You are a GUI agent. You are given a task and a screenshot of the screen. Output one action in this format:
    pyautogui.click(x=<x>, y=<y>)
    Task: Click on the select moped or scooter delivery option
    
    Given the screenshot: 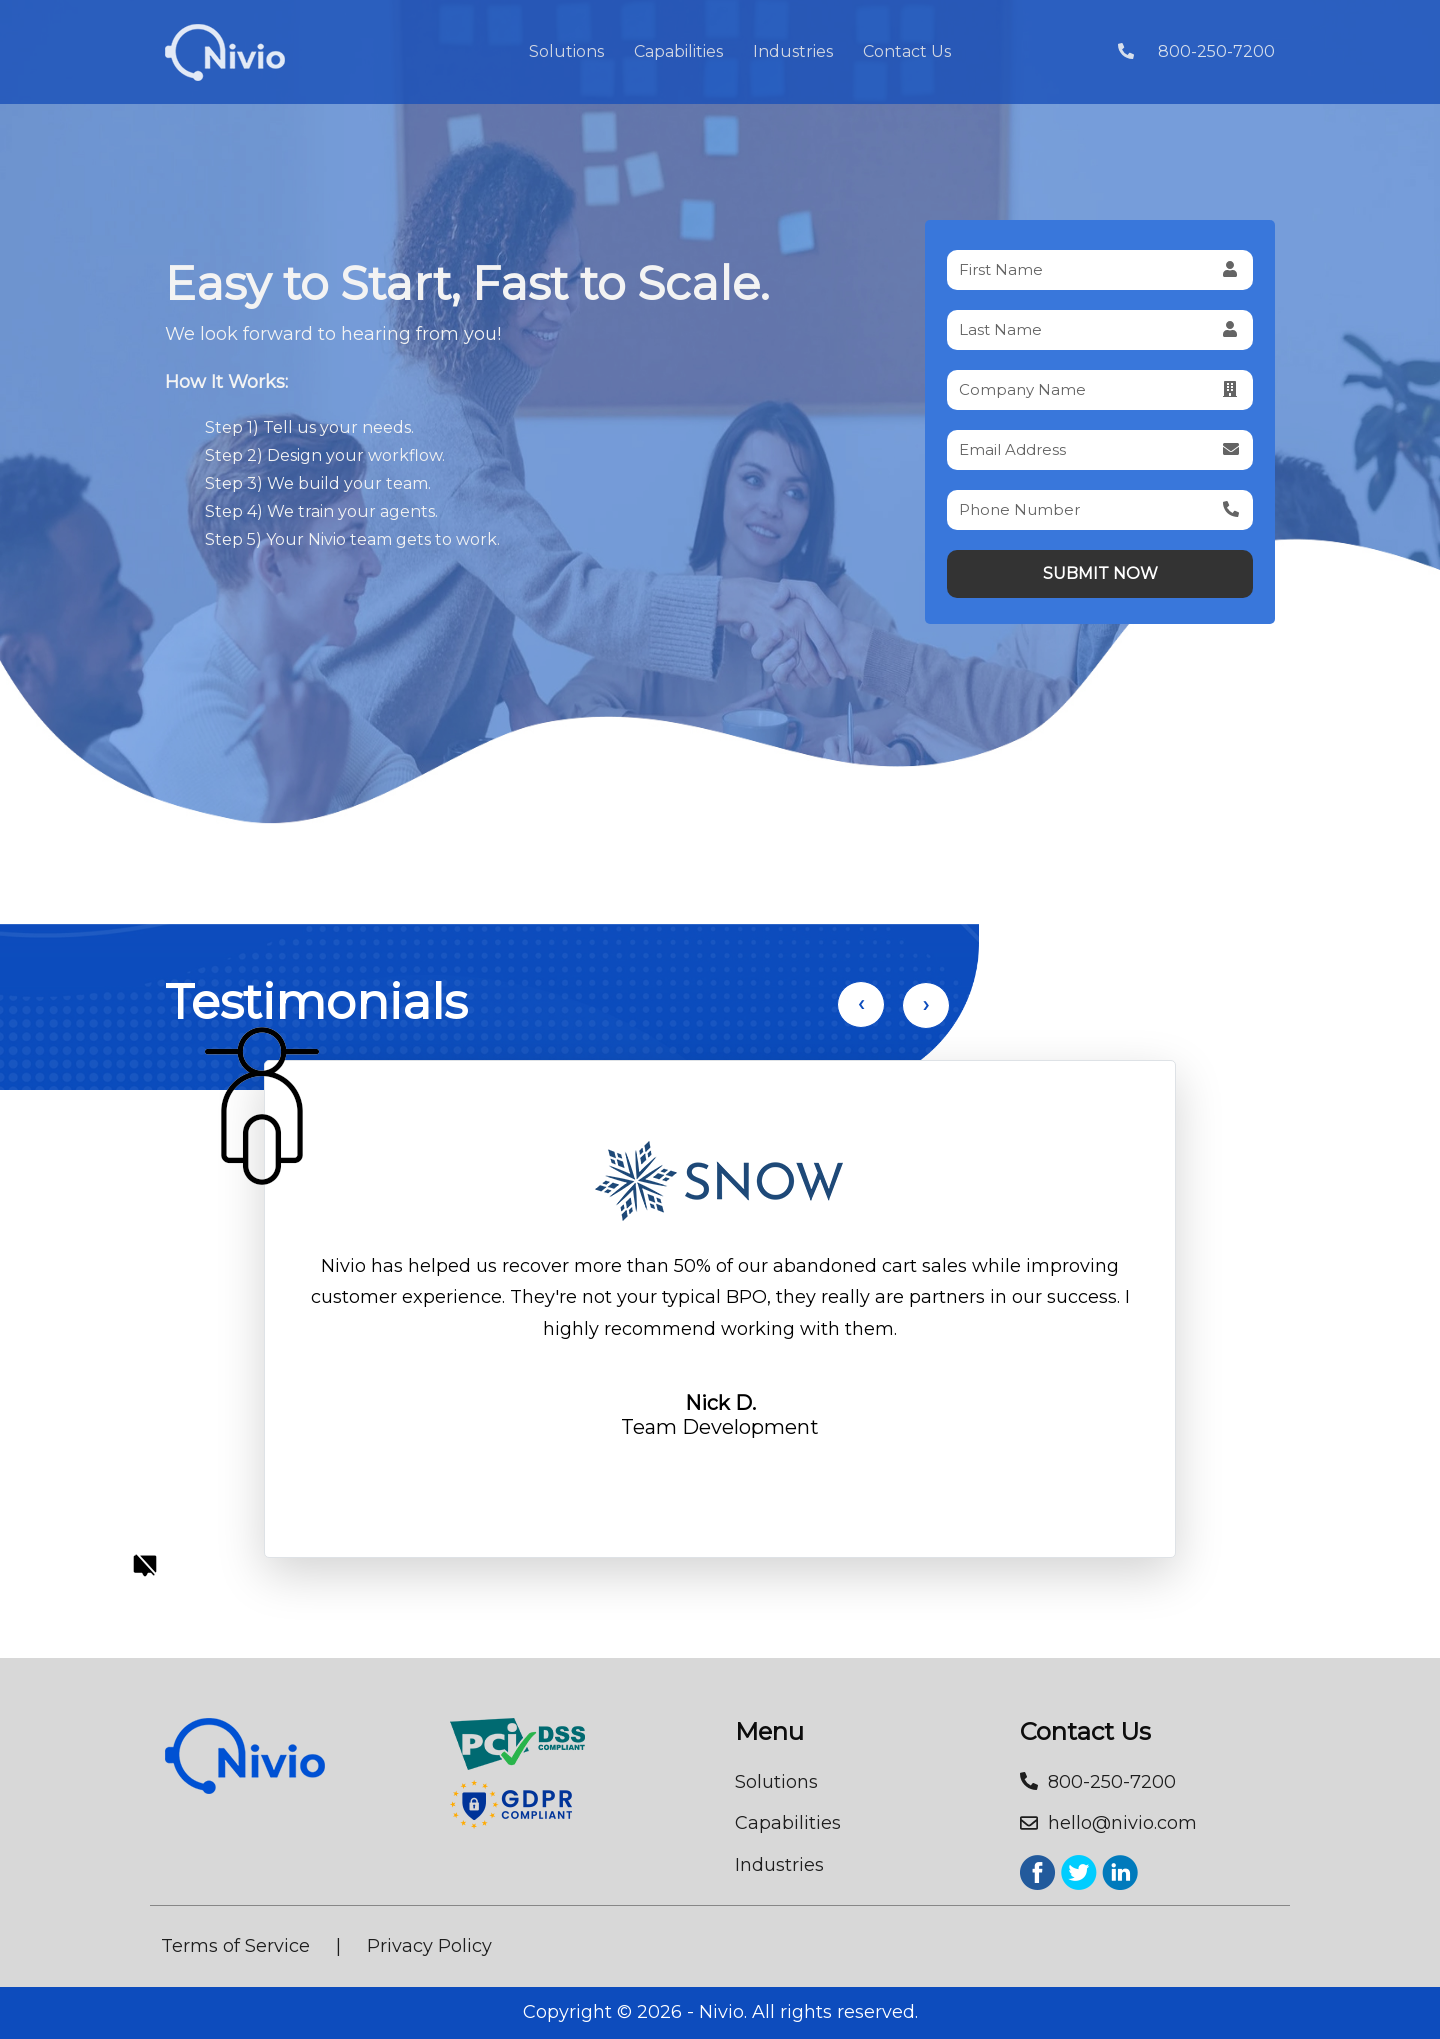 What is the action you would take?
    pyautogui.click(x=262, y=1106)
    